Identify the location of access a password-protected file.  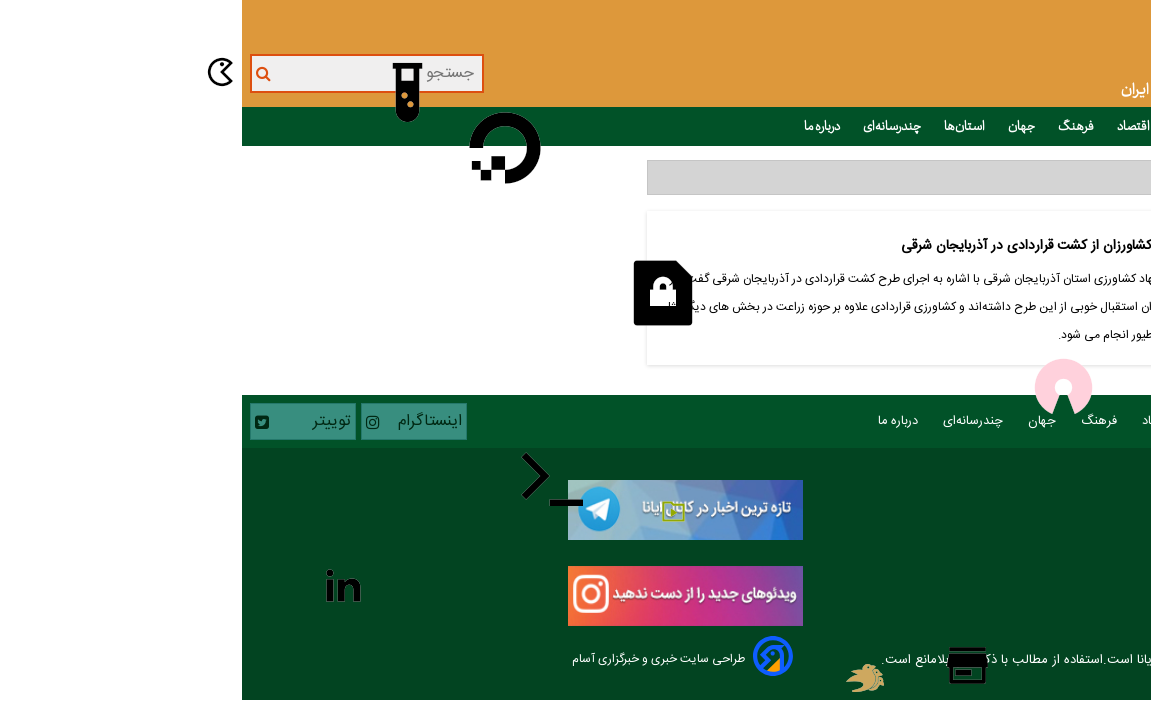
(663, 293).